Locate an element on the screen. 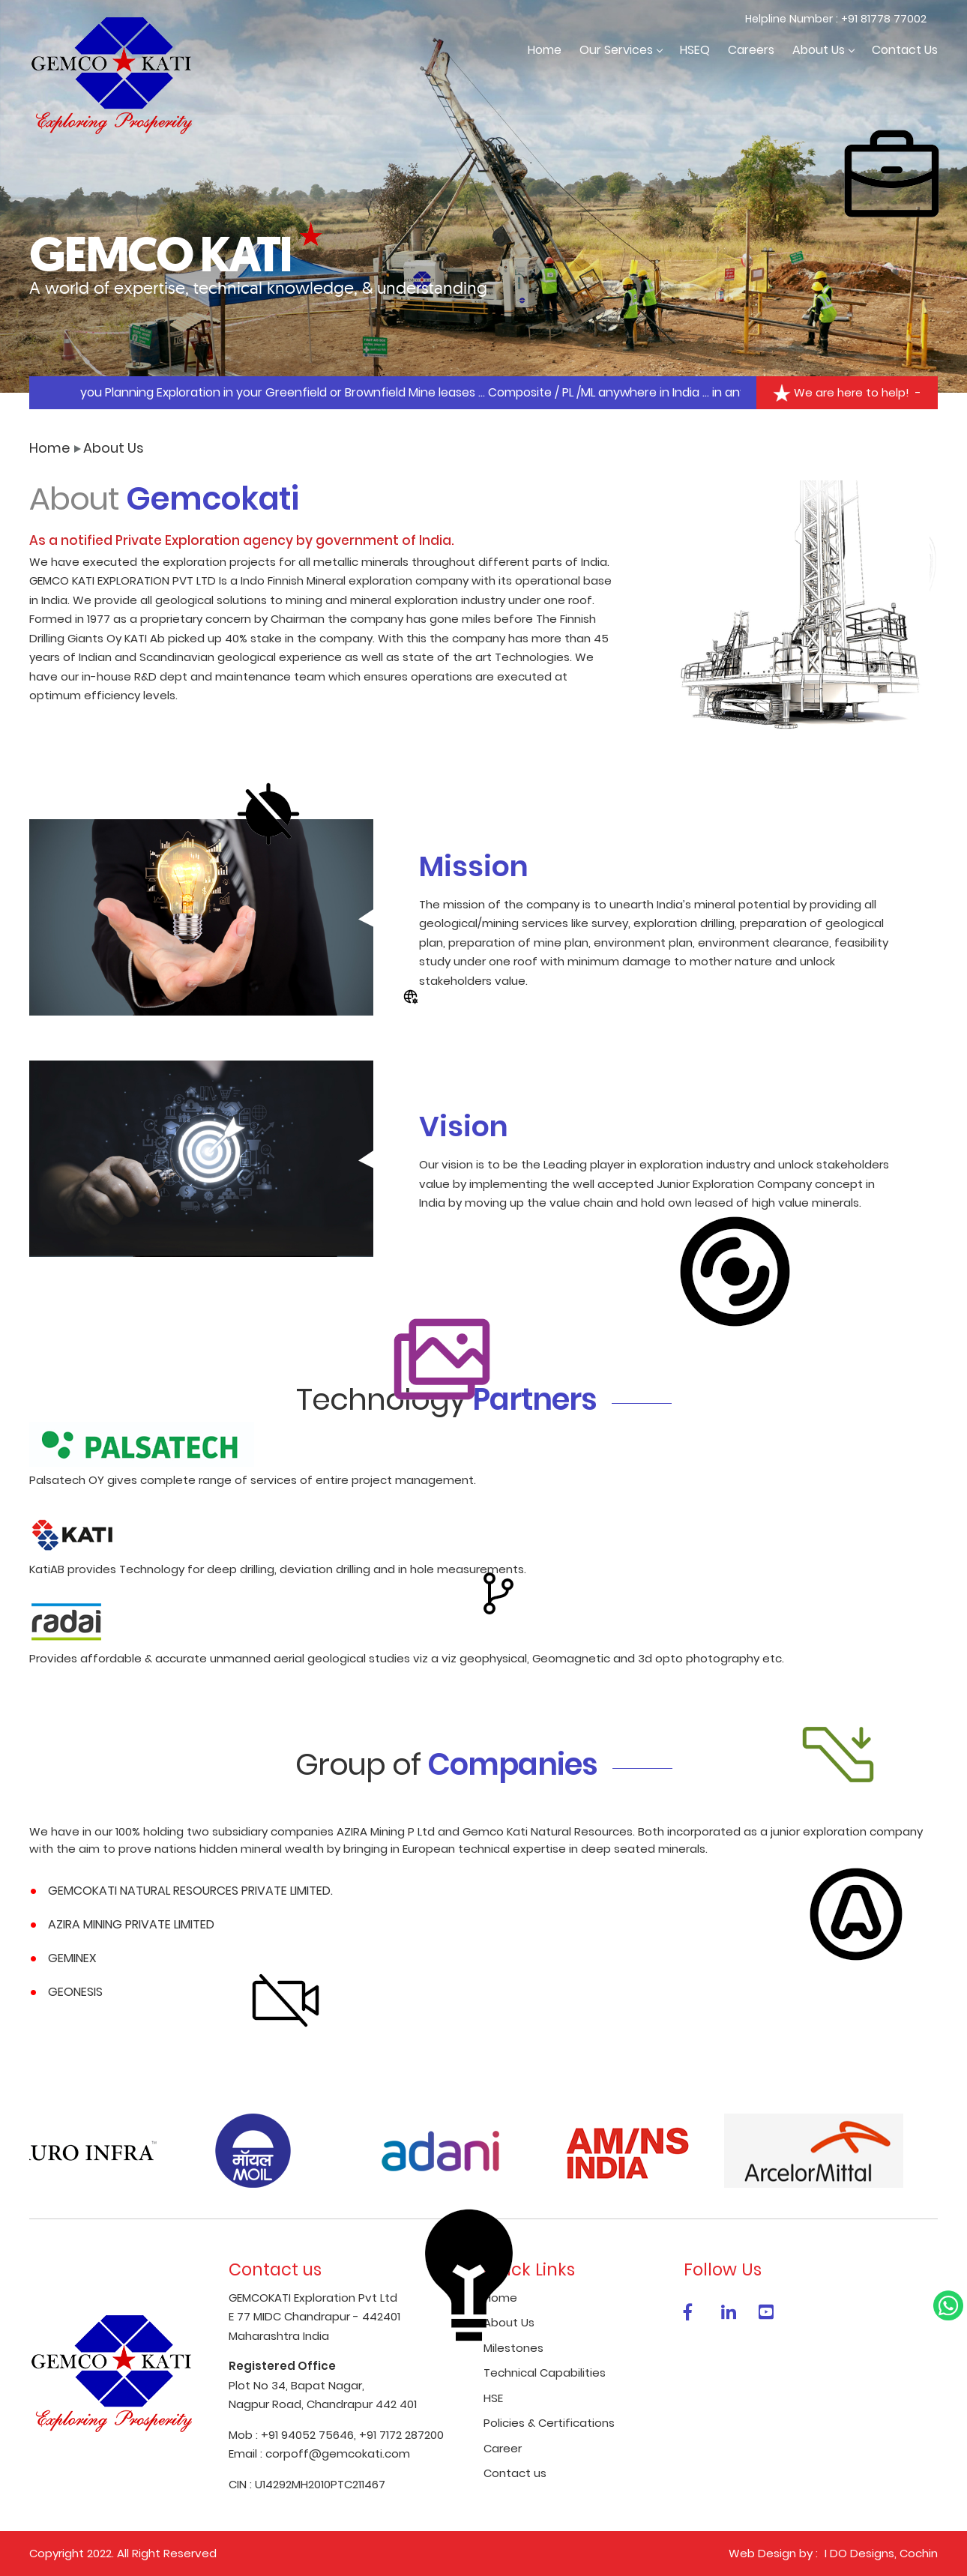 Image resolution: width=967 pixels, height=2576 pixels. access tips or suggestions is located at coordinates (469, 2275).